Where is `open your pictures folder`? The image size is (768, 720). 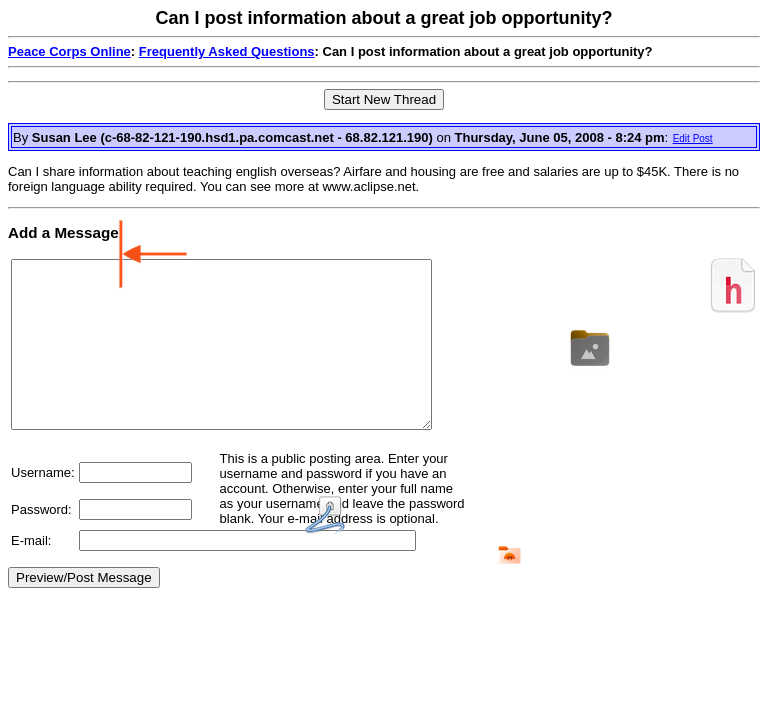
open your pictures folder is located at coordinates (590, 348).